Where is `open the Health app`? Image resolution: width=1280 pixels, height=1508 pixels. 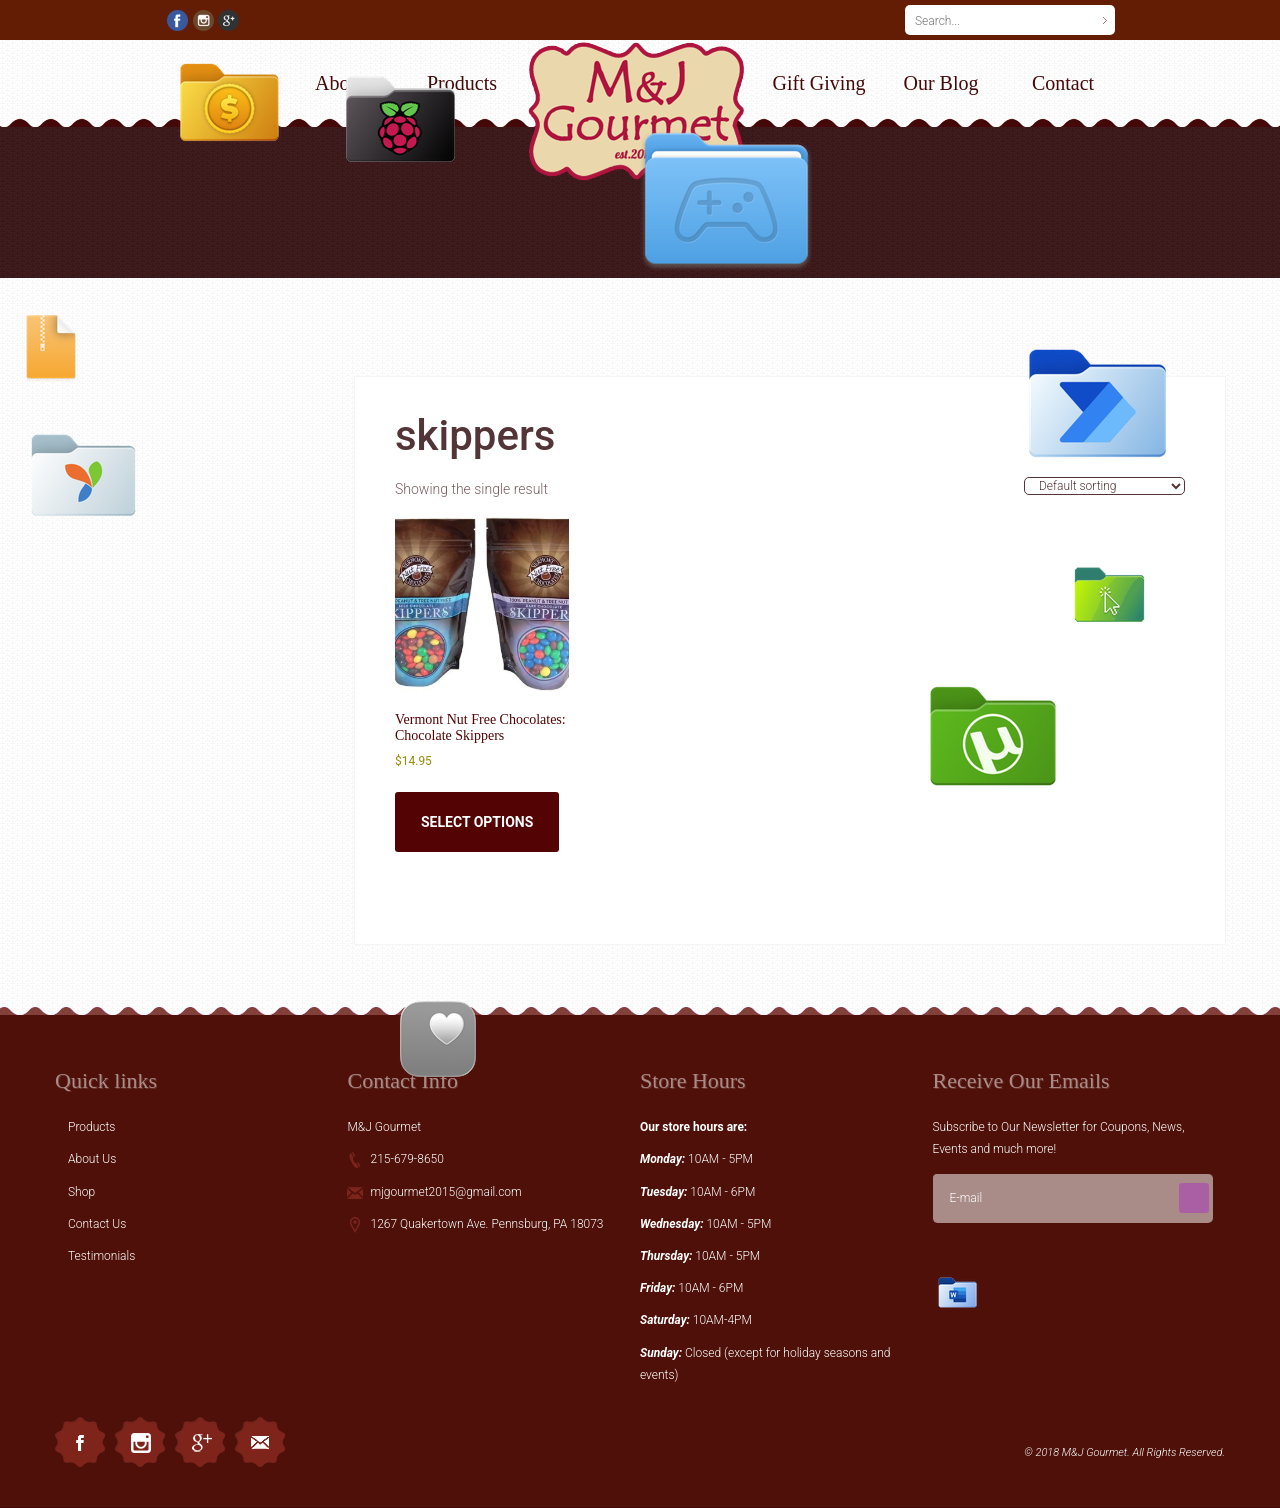
open the Health app is located at coordinates (438, 1039).